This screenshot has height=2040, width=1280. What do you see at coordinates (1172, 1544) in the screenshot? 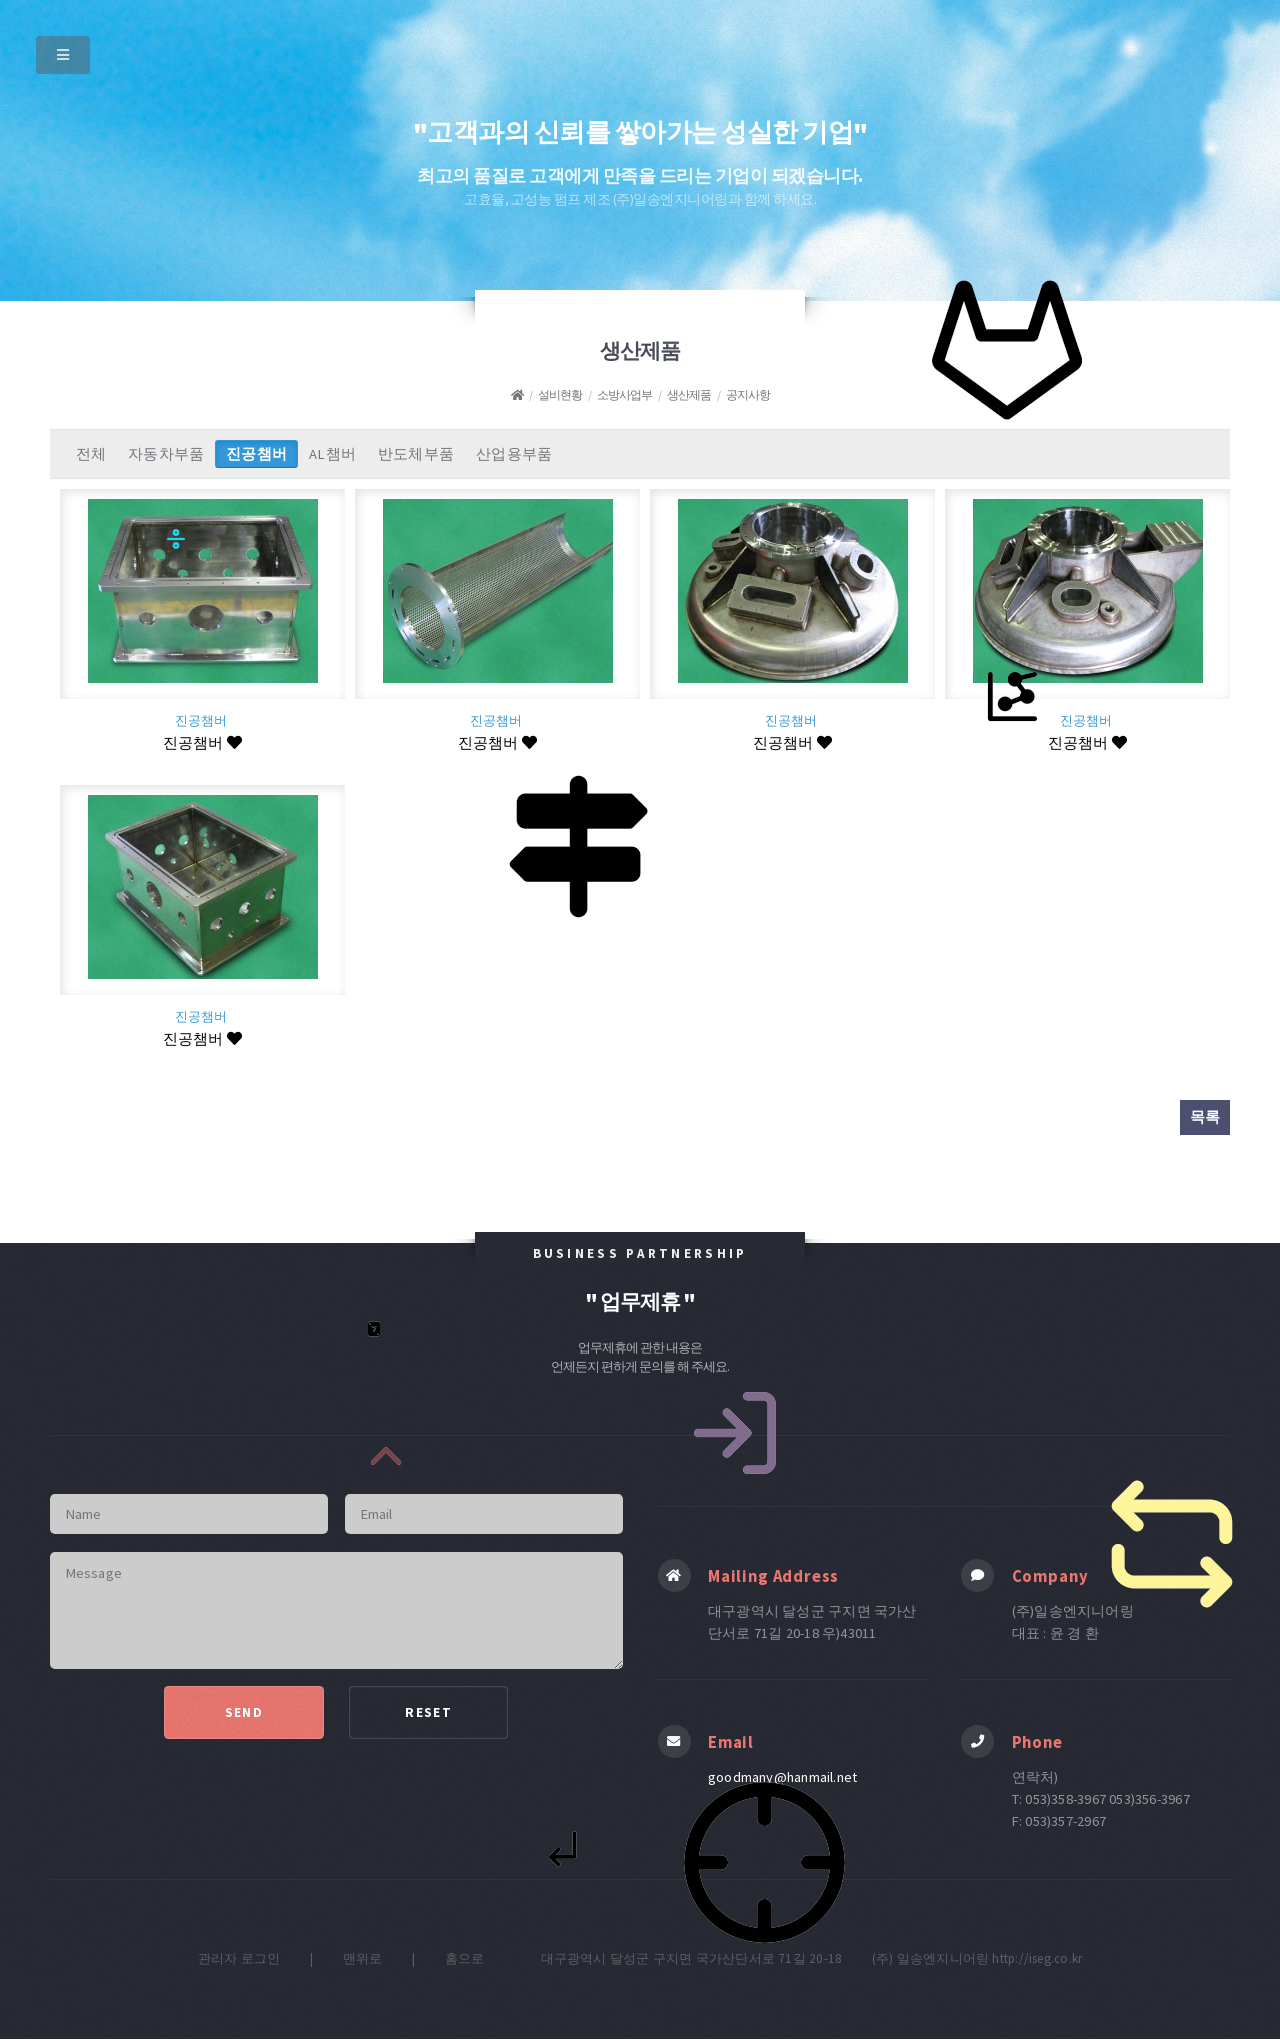
I see `enable repeat mode for media playback` at bounding box center [1172, 1544].